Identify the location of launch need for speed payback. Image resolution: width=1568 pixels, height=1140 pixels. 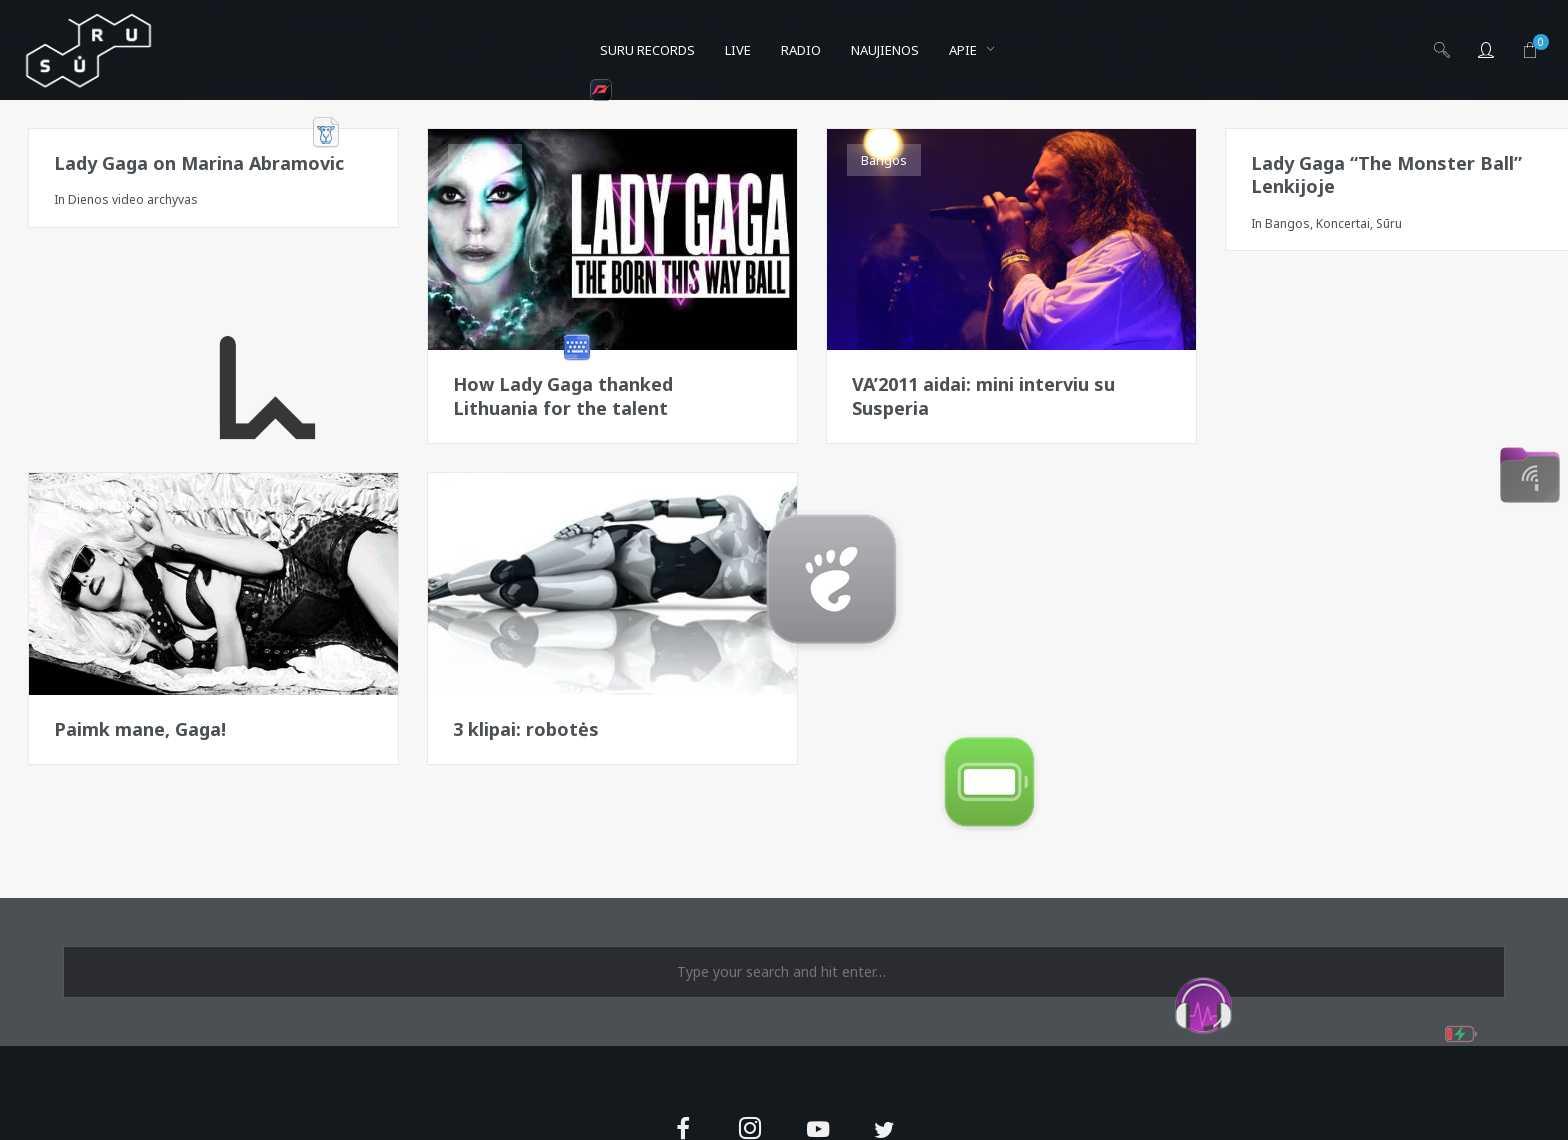
(601, 90).